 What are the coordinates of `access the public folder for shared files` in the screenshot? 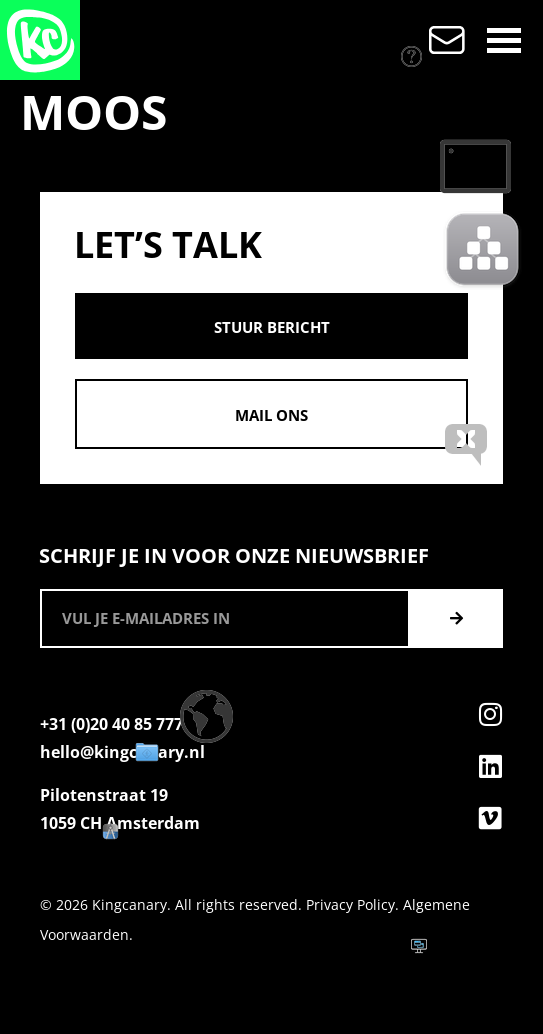 It's located at (147, 752).